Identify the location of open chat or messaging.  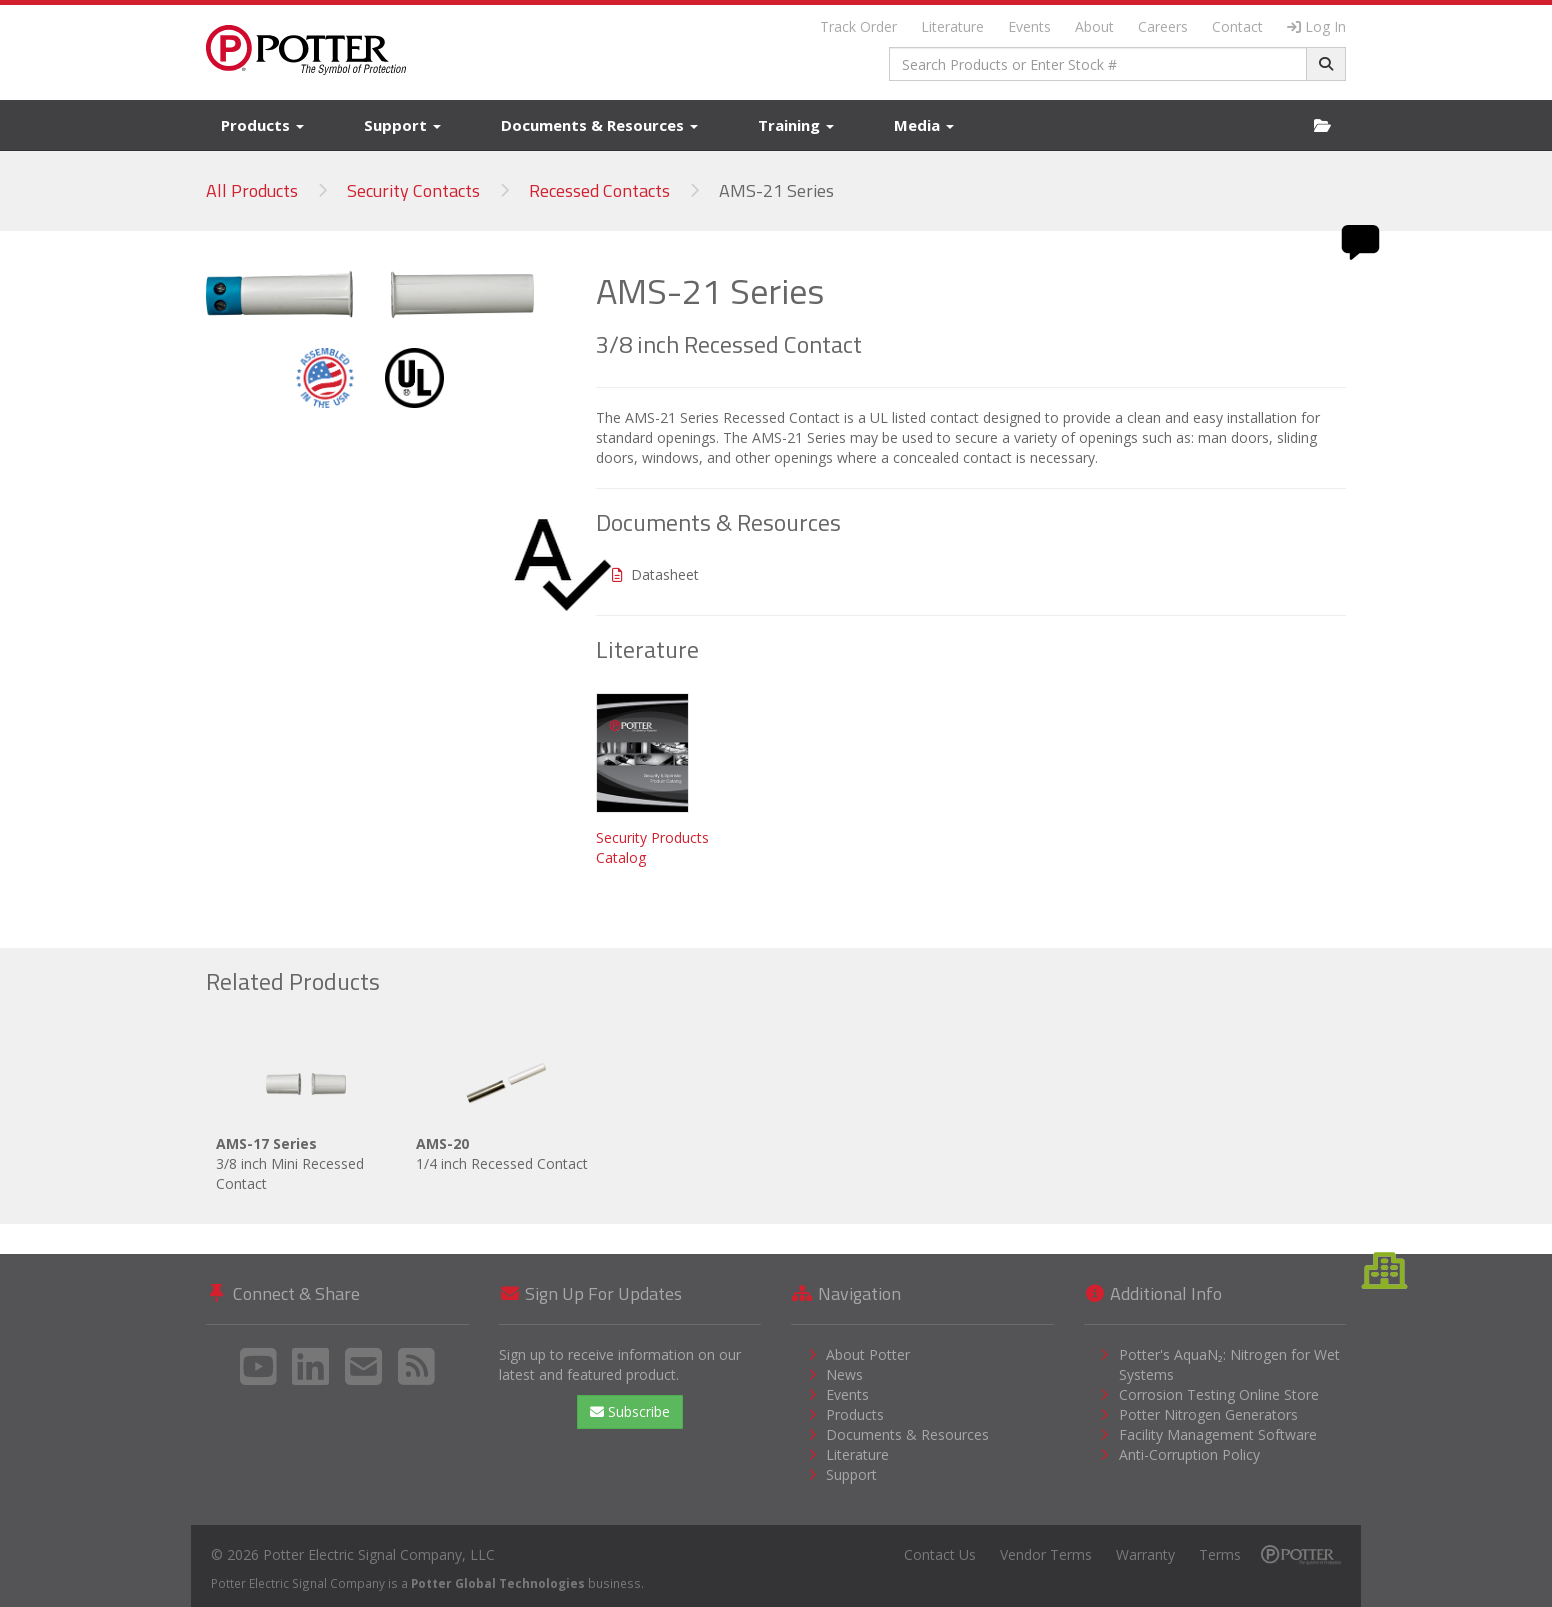
(1360, 242).